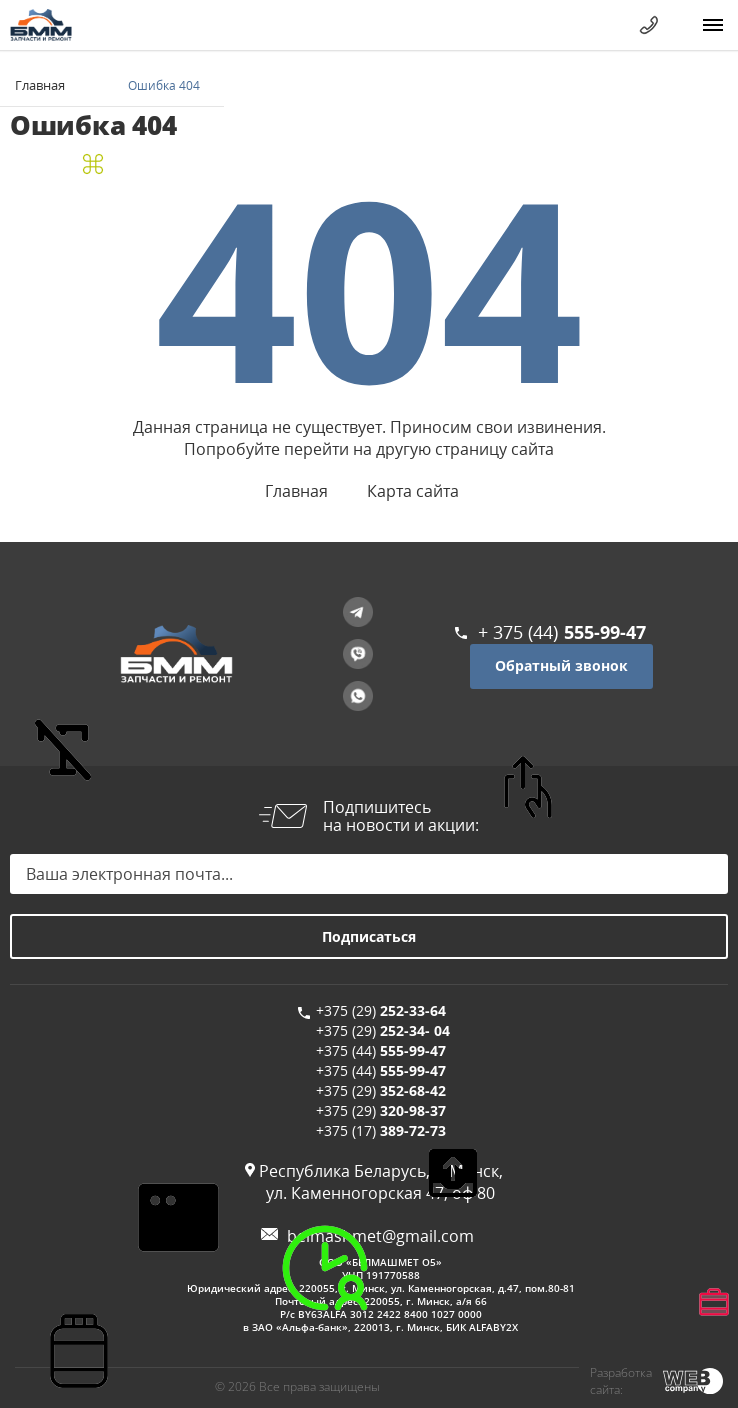 The width and height of the screenshot is (738, 1408). I want to click on open application window, so click(178, 1217).